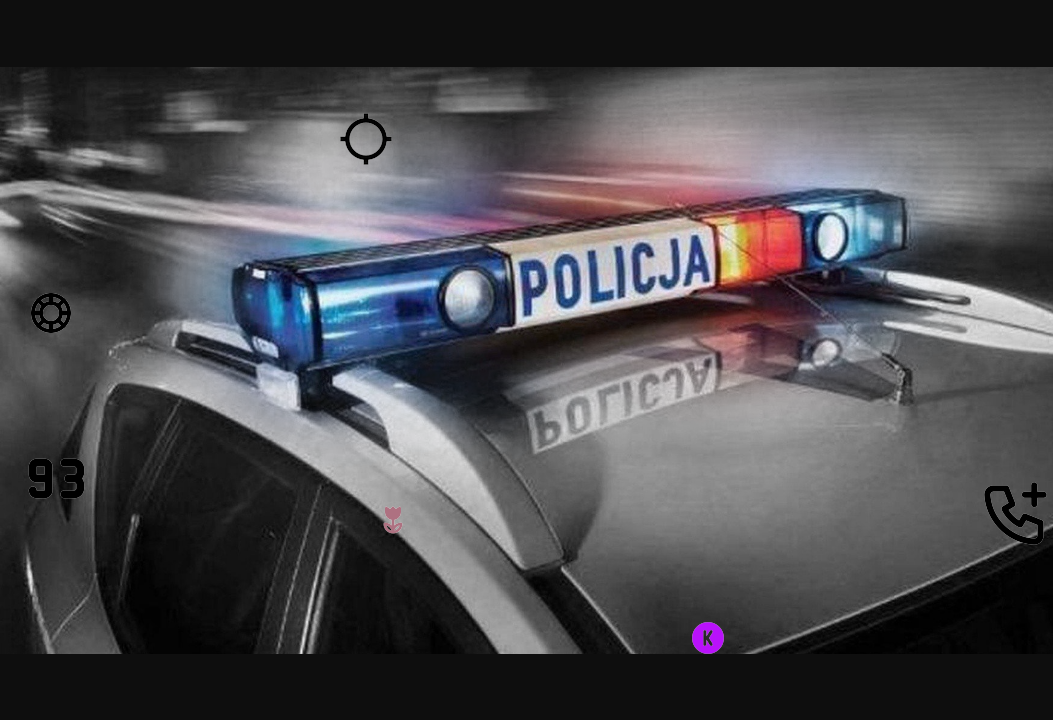 Image resolution: width=1053 pixels, height=720 pixels. Describe the element at coordinates (393, 520) in the screenshot. I see `enable macro or close-up camera mode` at that location.